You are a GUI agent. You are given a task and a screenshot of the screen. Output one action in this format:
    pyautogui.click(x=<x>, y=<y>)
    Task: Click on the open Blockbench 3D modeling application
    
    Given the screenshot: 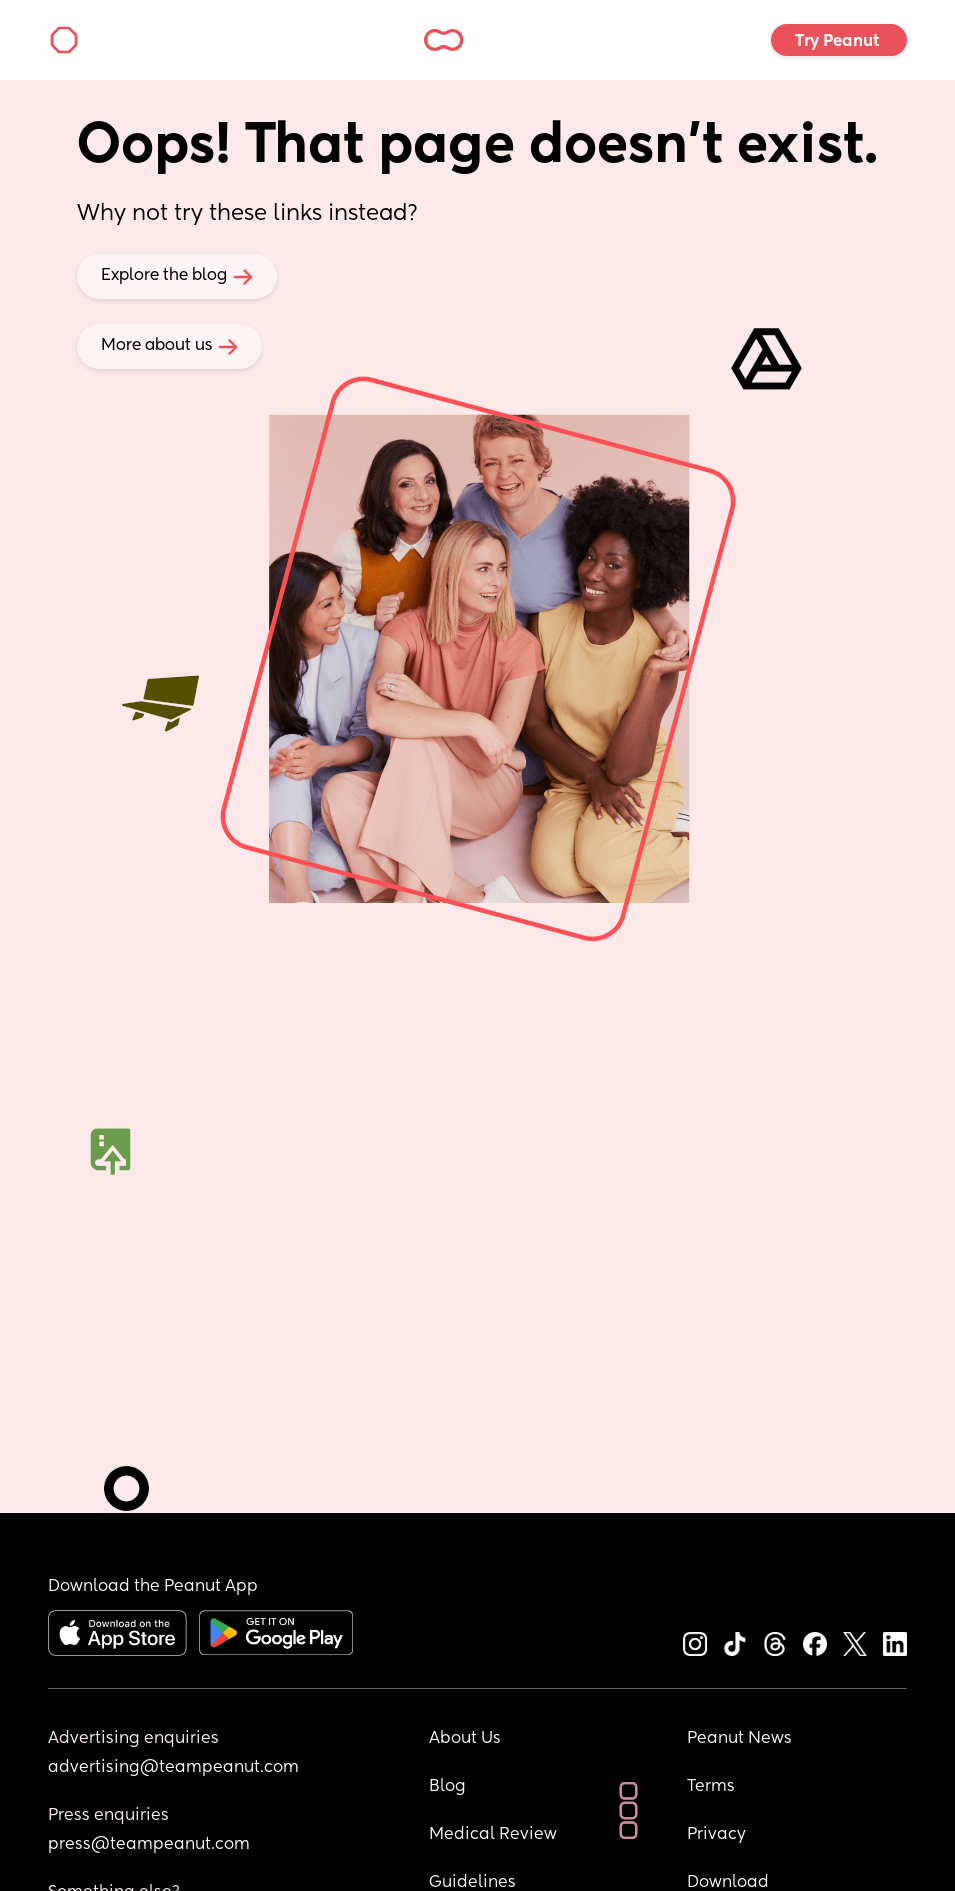 What is the action you would take?
    pyautogui.click(x=160, y=703)
    